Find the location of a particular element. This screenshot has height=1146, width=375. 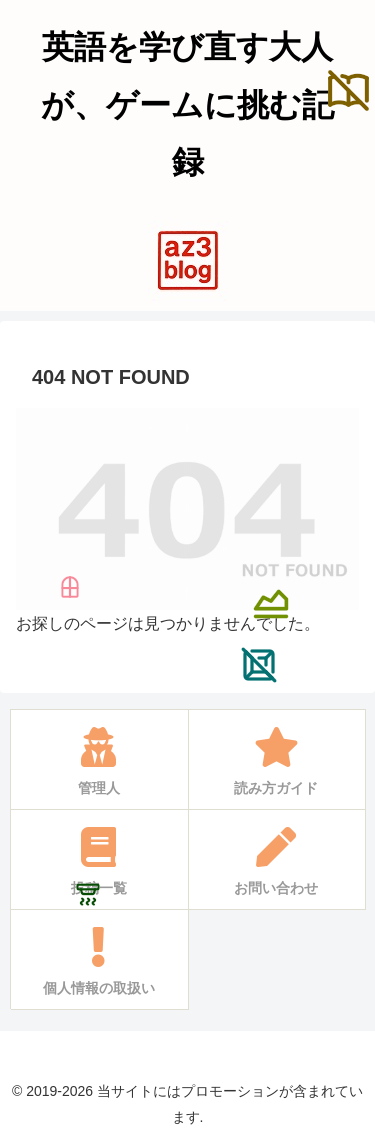

smoke detector alert or status indicator is located at coordinates (88, 894).